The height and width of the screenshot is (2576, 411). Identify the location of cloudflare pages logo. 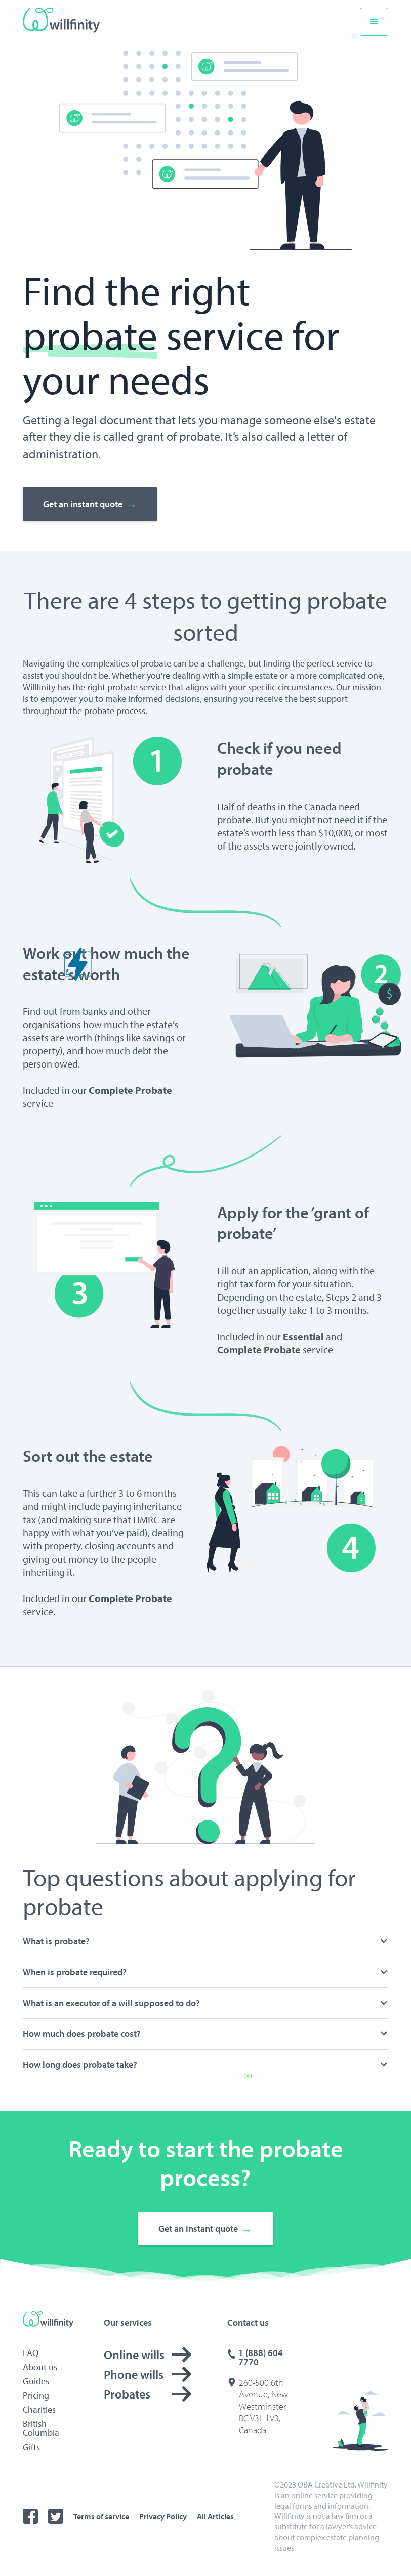
(77, 964).